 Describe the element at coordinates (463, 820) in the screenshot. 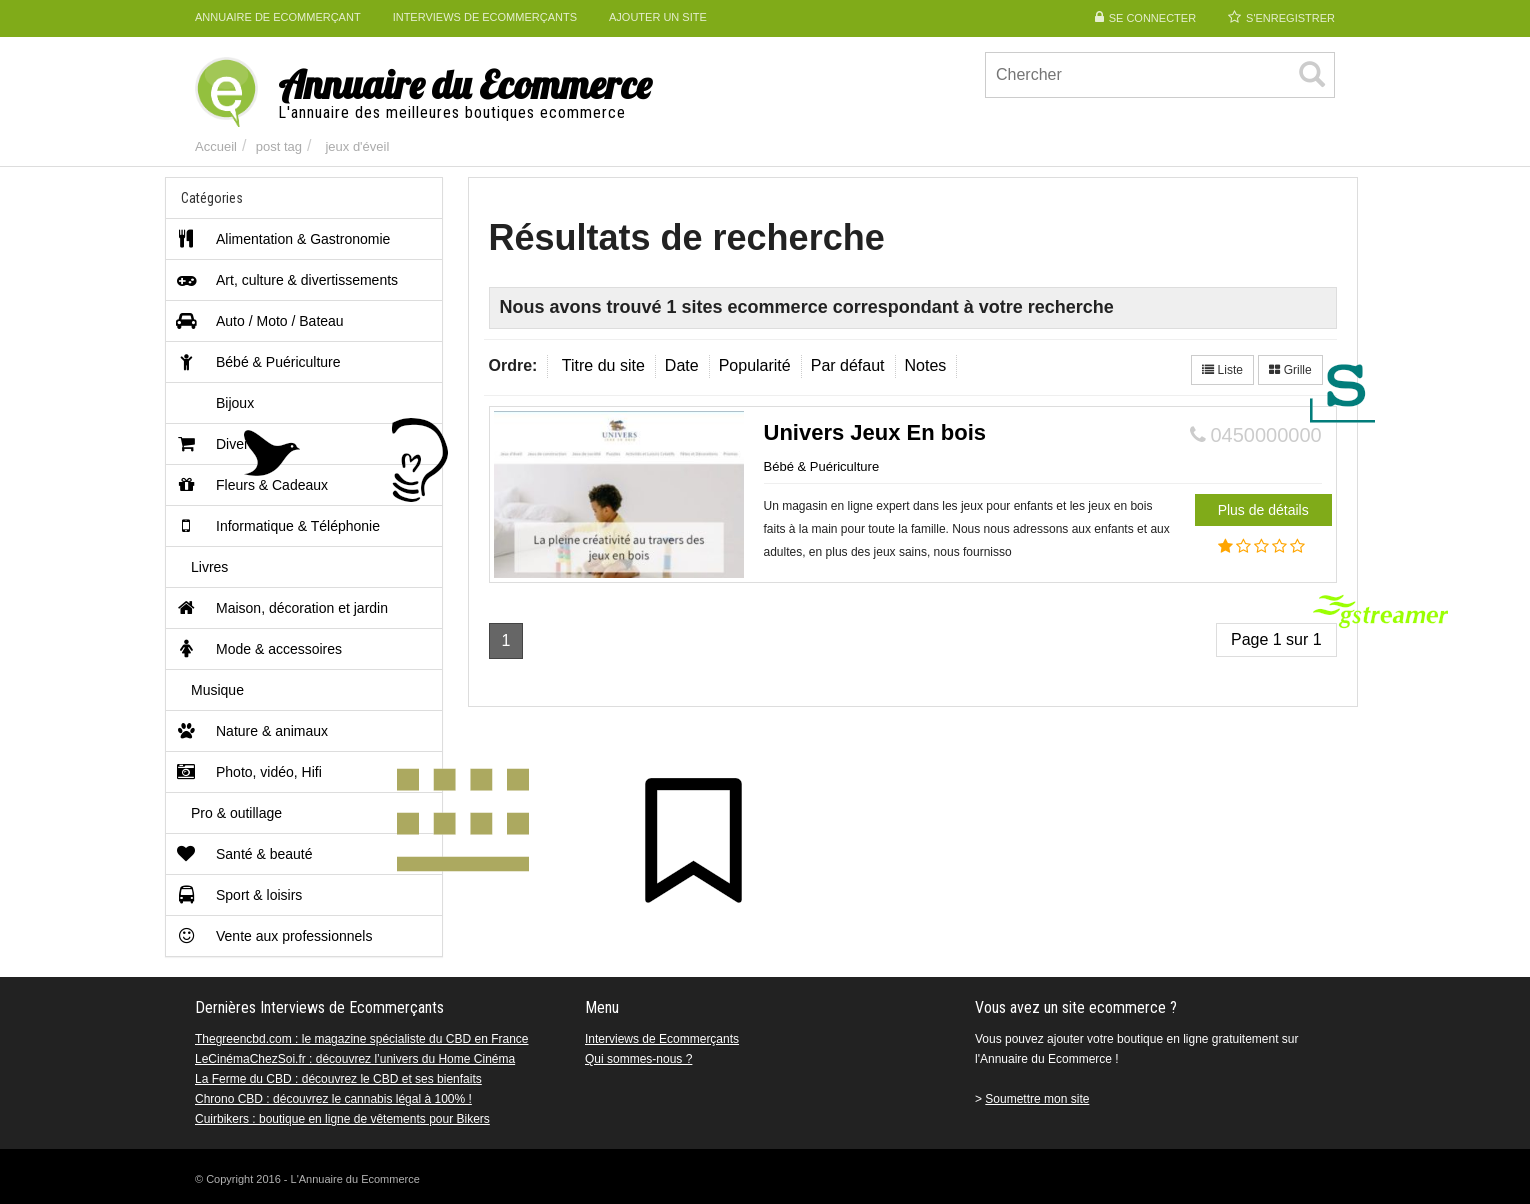

I see `open the on-screen keyboard` at that location.